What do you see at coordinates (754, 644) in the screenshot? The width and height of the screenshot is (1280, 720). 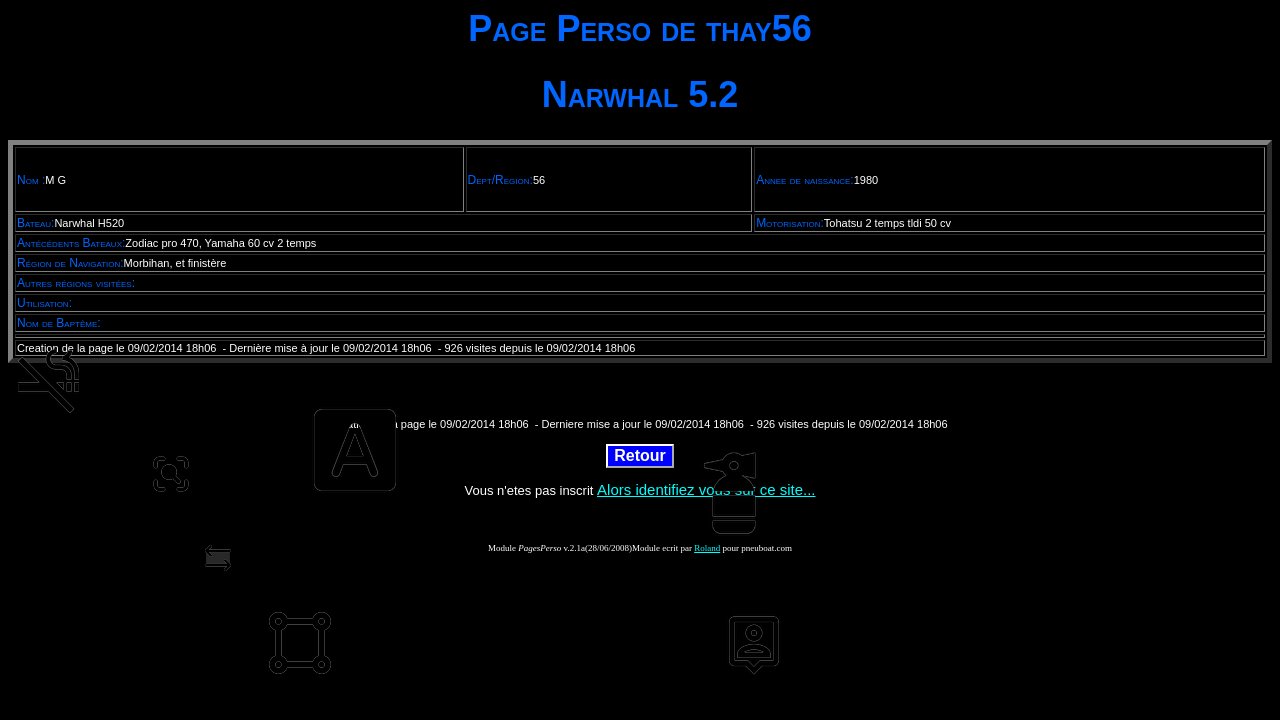 I see `view a person's location on the map` at bounding box center [754, 644].